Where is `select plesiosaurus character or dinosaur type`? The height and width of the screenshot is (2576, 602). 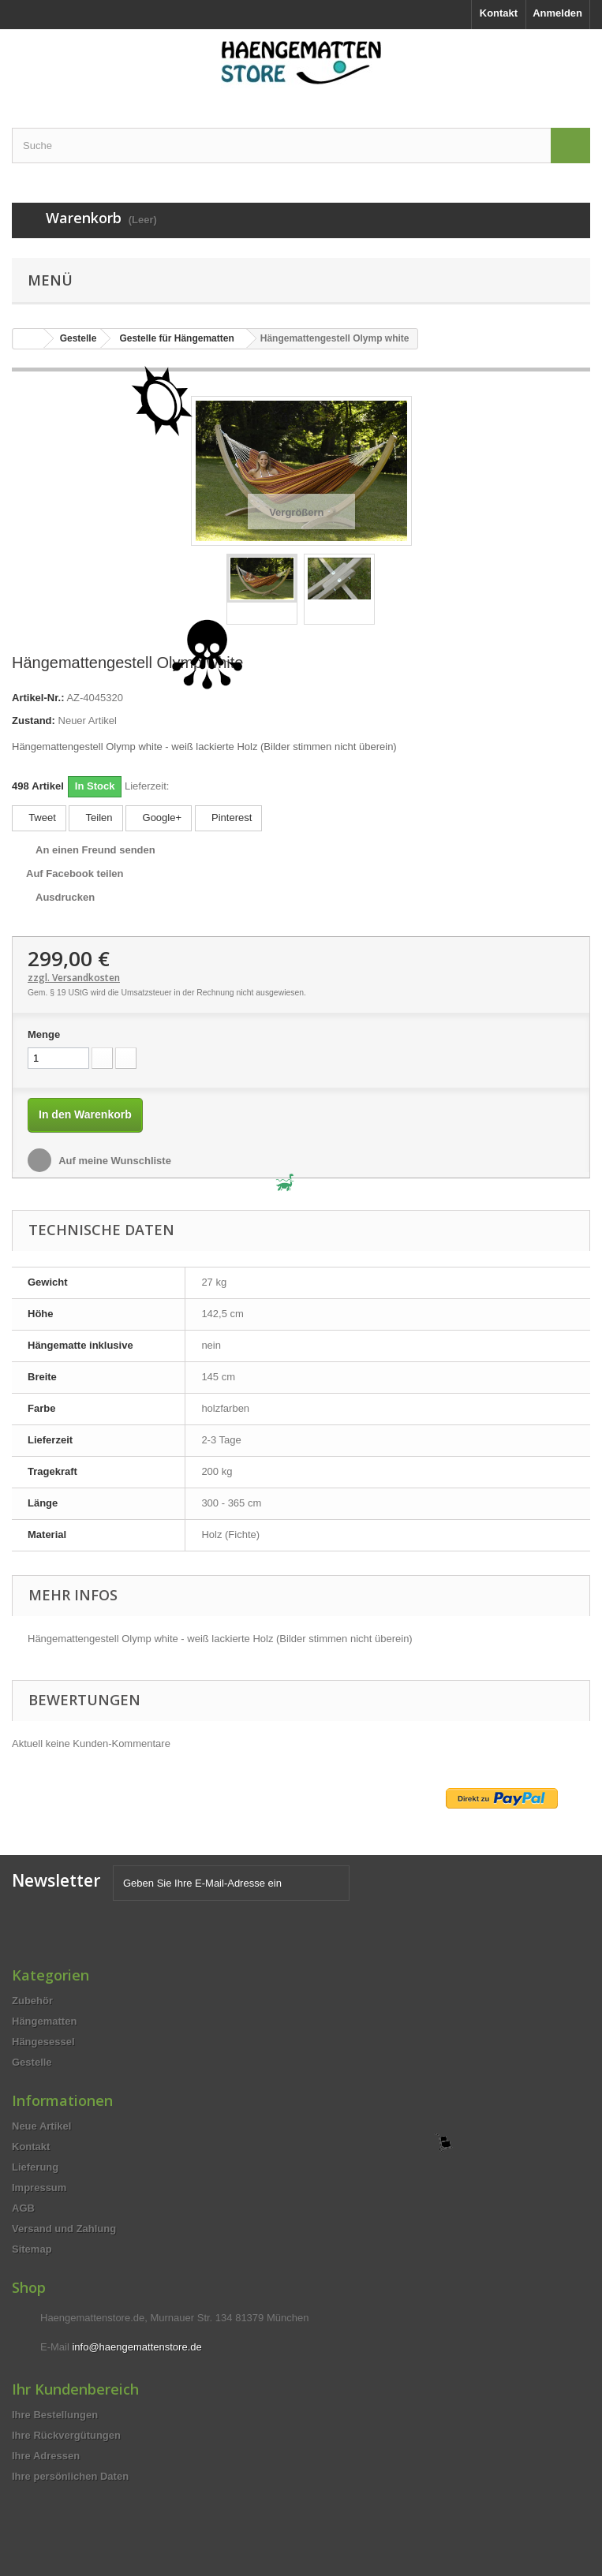 select plesiosaurus character or dinosaur type is located at coordinates (285, 1182).